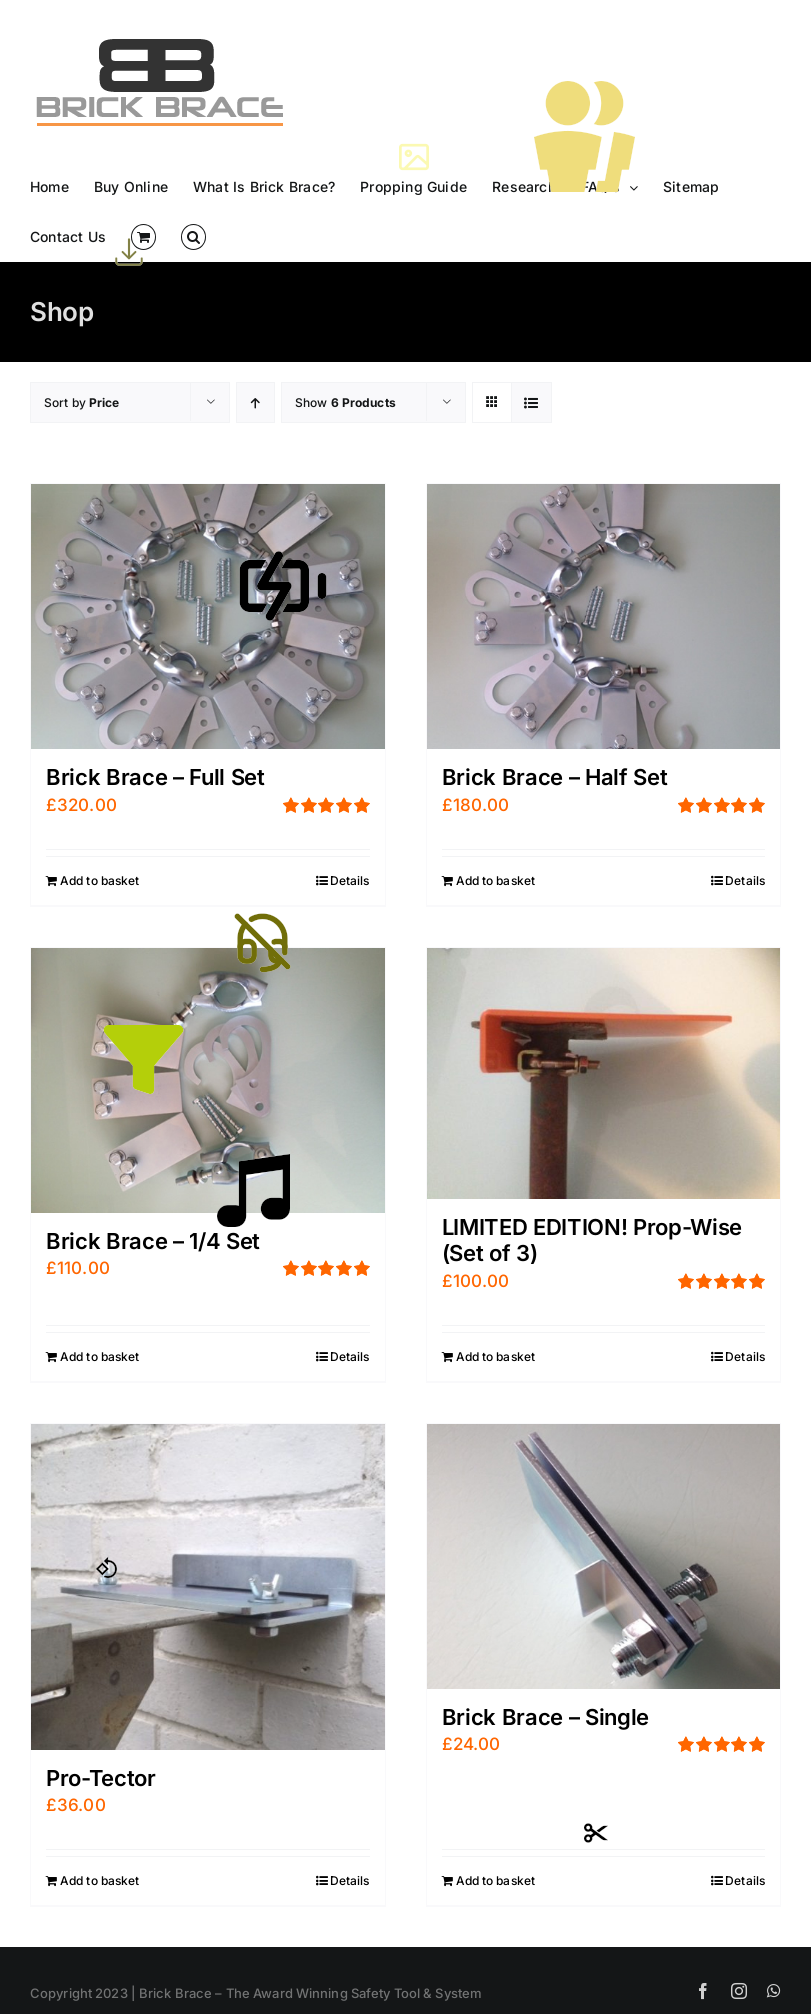 Image resolution: width=811 pixels, height=2014 pixels. Describe the element at coordinates (107, 1568) in the screenshot. I see `rotate image 90 degrees counterclockwise` at that location.